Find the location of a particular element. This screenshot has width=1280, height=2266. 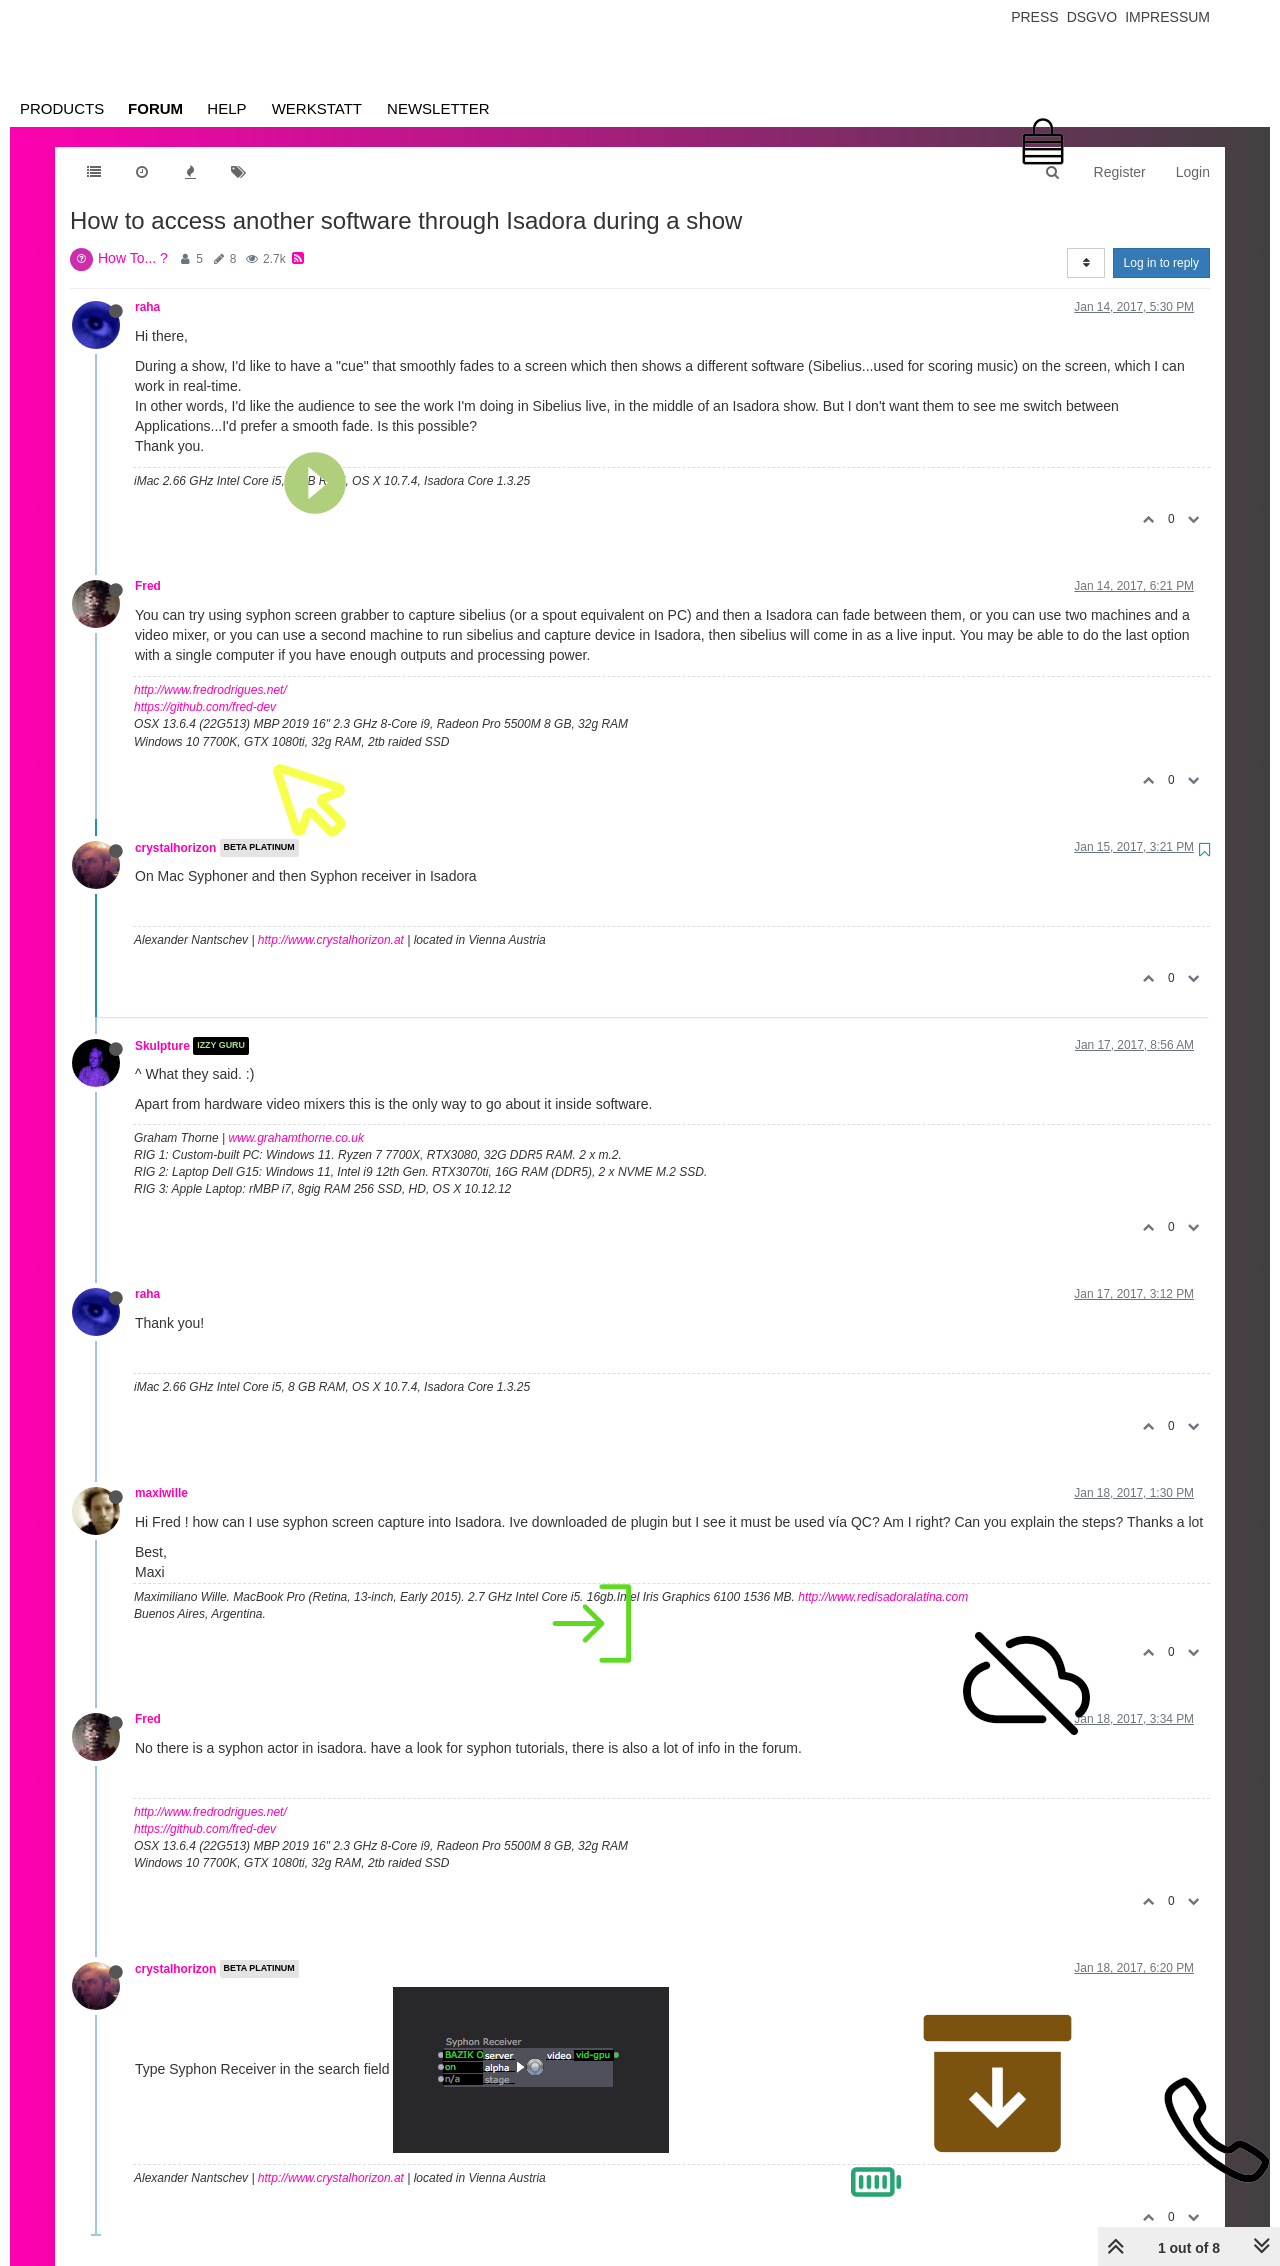

archive this item is located at coordinates (997, 2083).